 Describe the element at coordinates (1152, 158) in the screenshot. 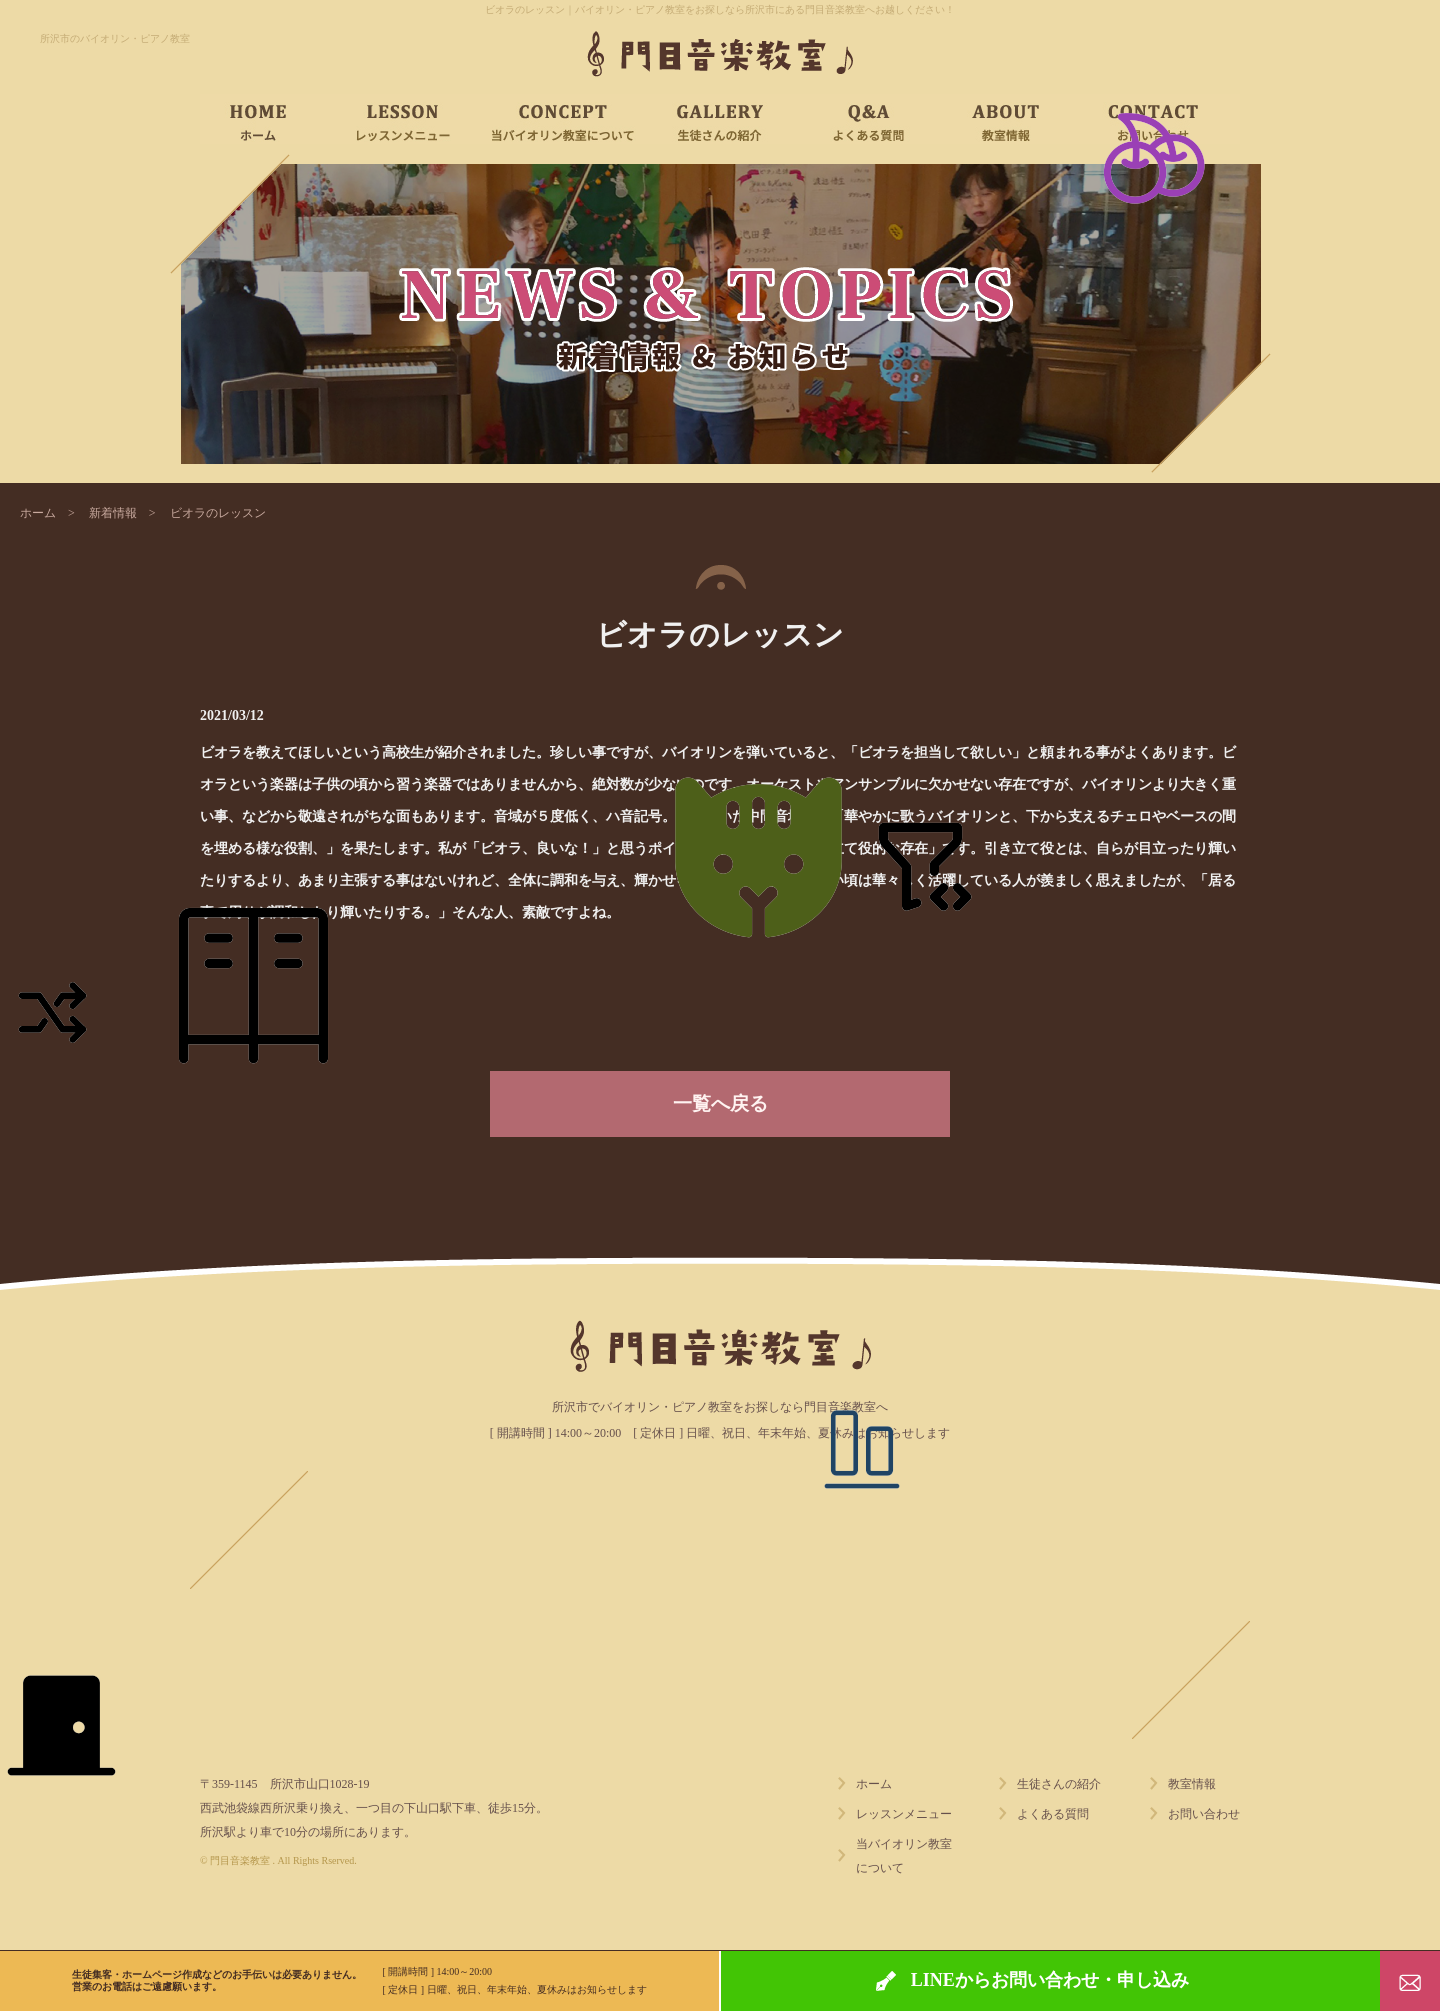

I see `indicates fruit or produce category` at that location.